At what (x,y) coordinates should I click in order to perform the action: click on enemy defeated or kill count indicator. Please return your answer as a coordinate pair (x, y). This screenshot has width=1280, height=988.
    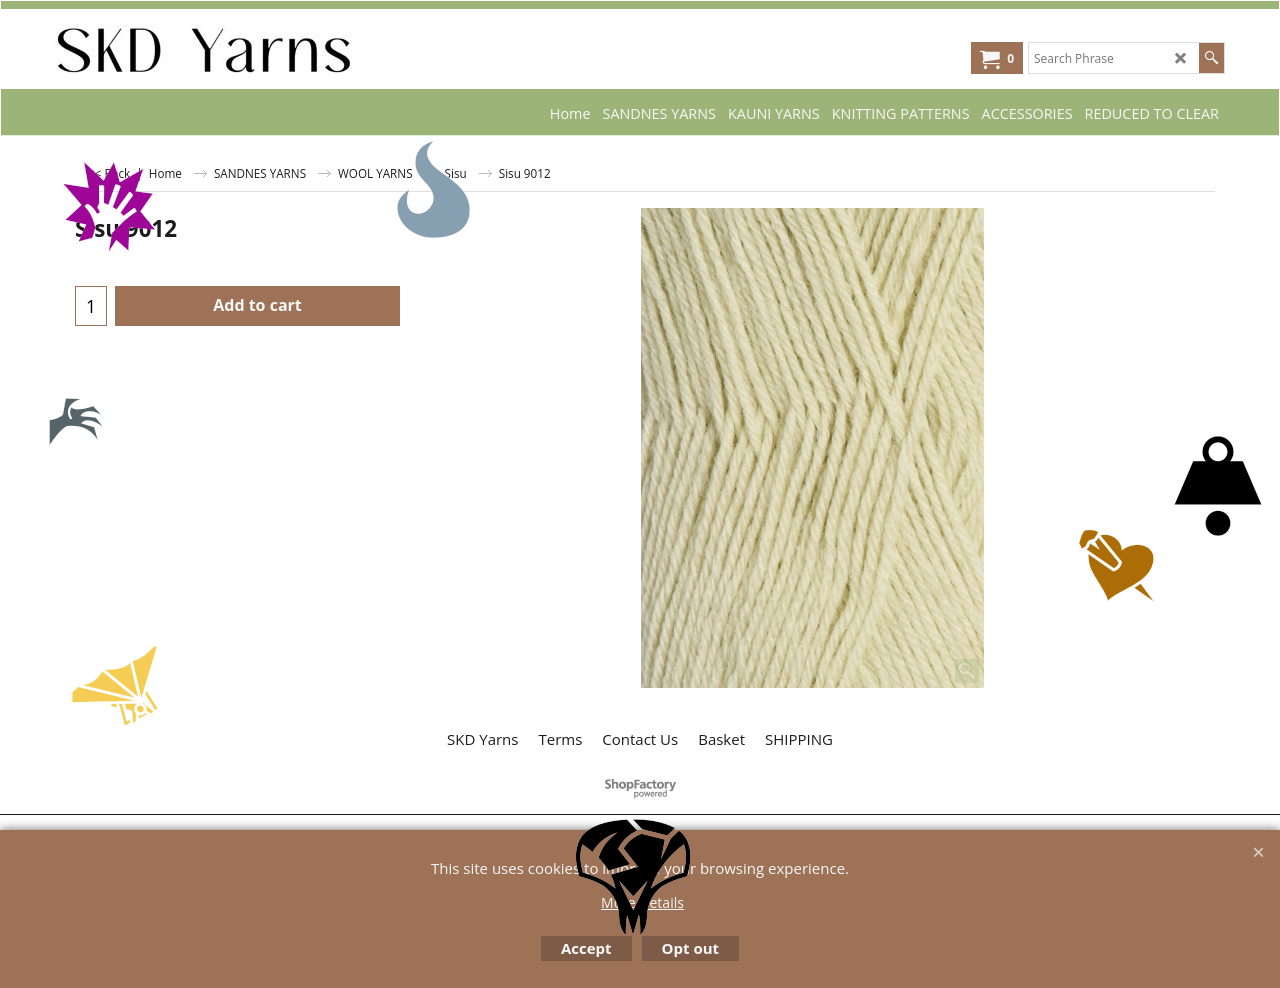
    Looking at the image, I should click on (633, 876).